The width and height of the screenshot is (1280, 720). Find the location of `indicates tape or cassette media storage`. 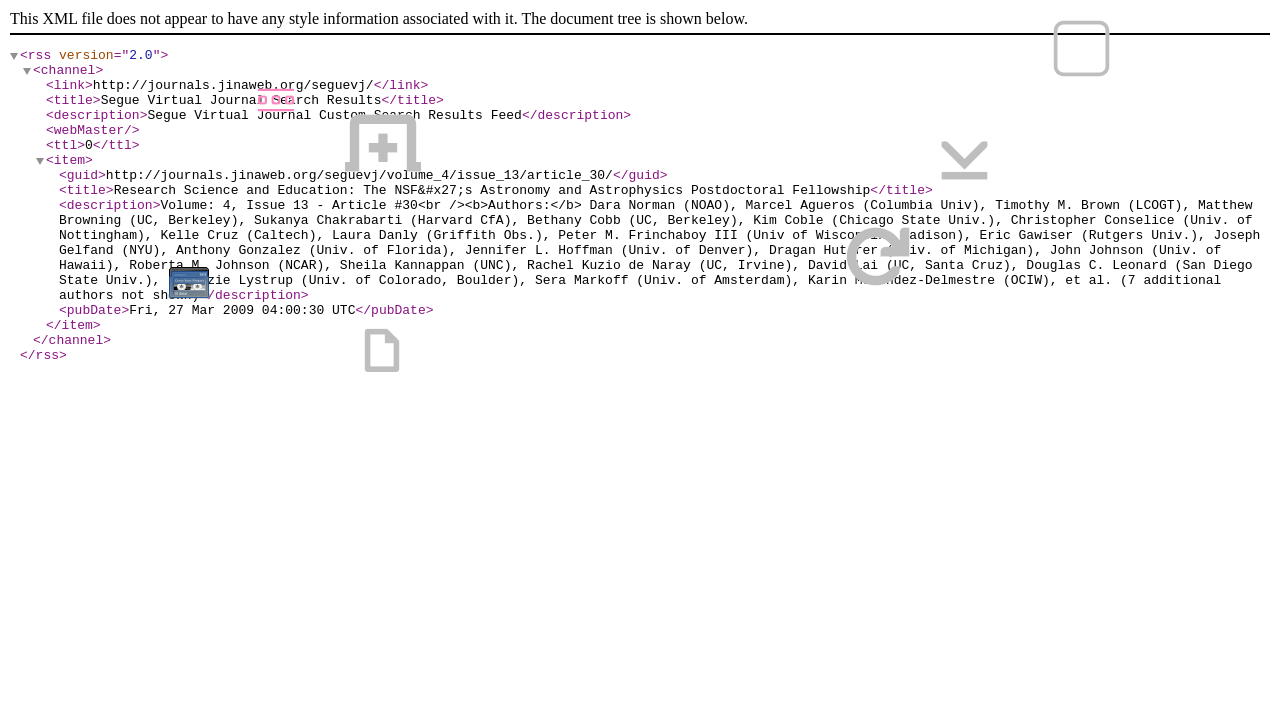

indicates tape or cassette media storage is located at coordinates (189, 284).